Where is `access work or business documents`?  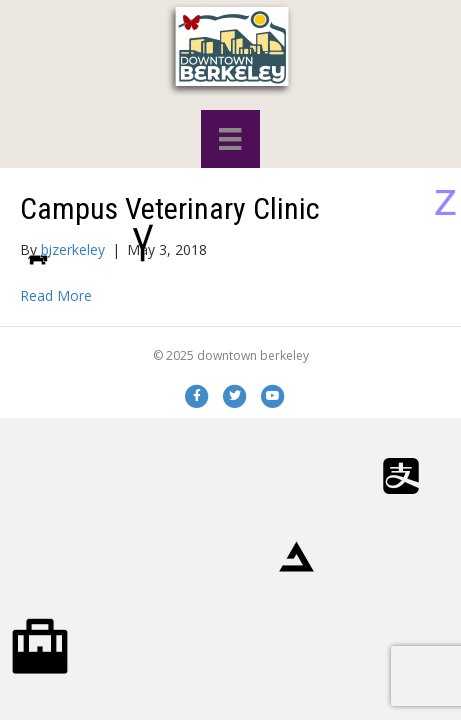 access work or business documents is located at coordinates (40, 649).